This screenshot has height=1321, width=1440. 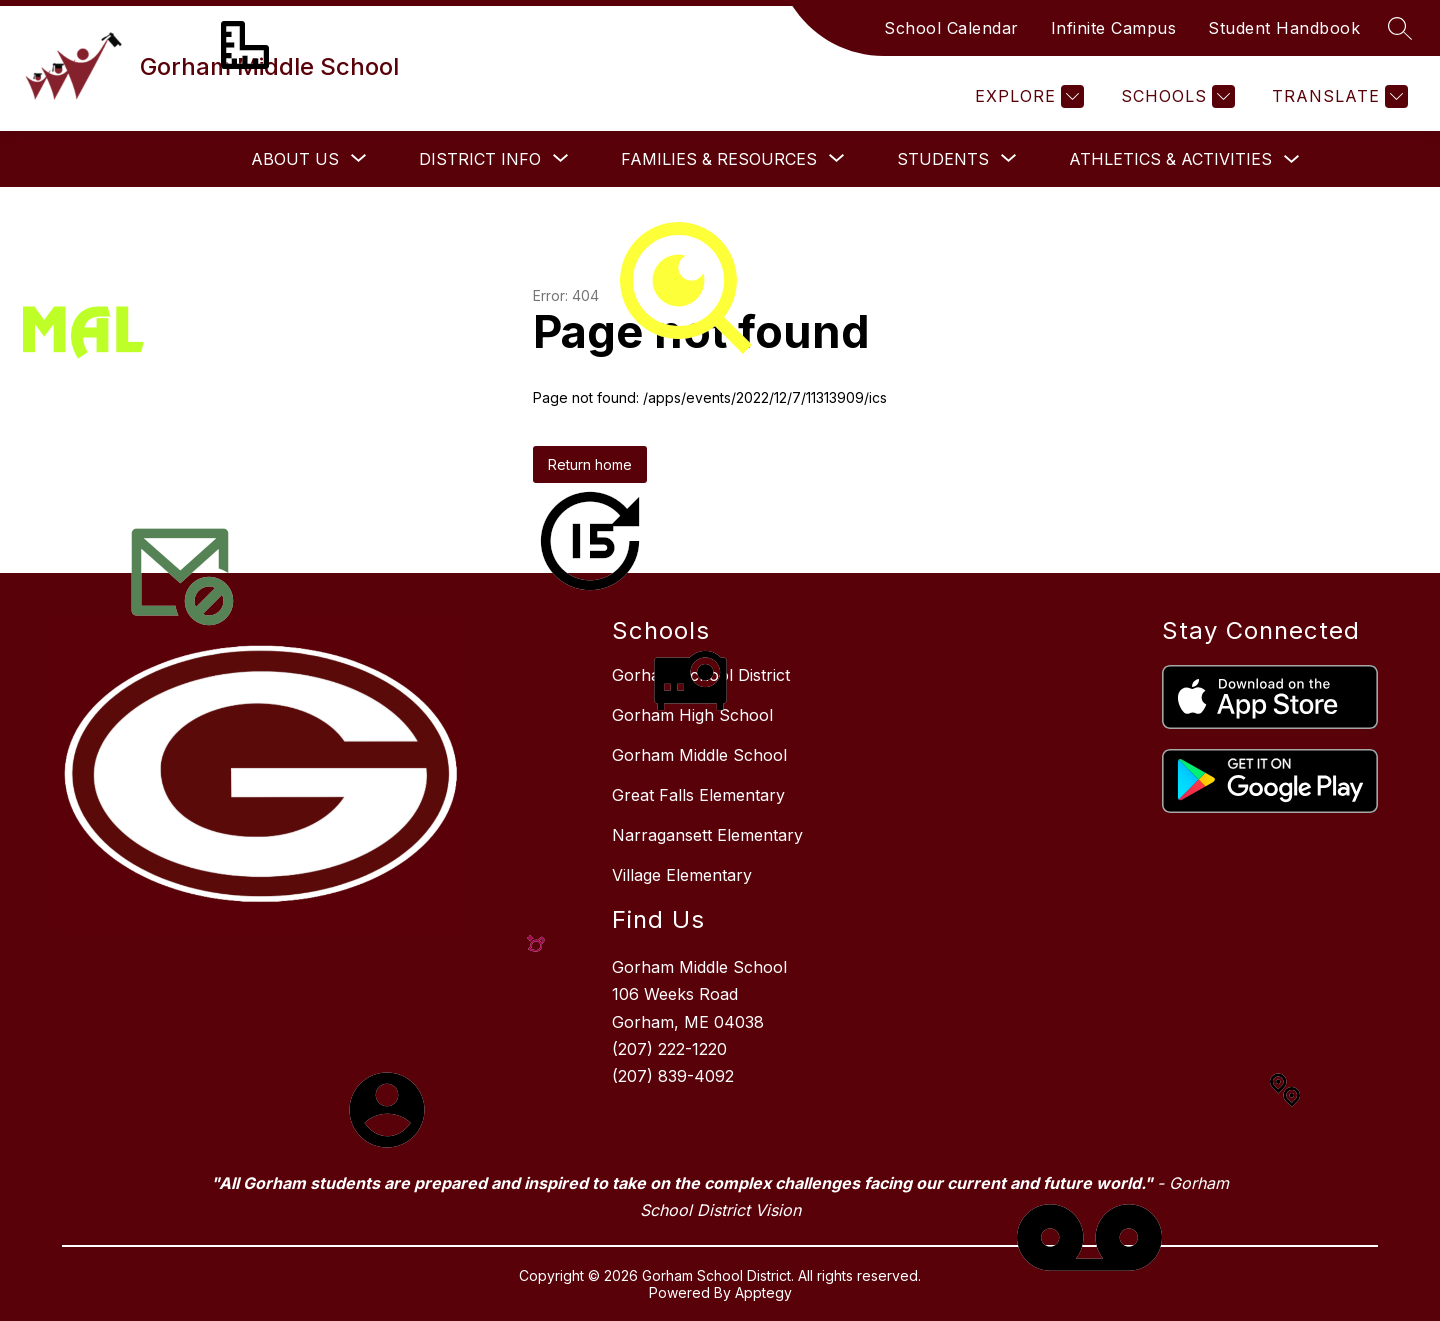 What do you see at coordinates (83, 332) in the screenshot?
I see `open MyAnimeList app or website` at bounding box center [83, 332].